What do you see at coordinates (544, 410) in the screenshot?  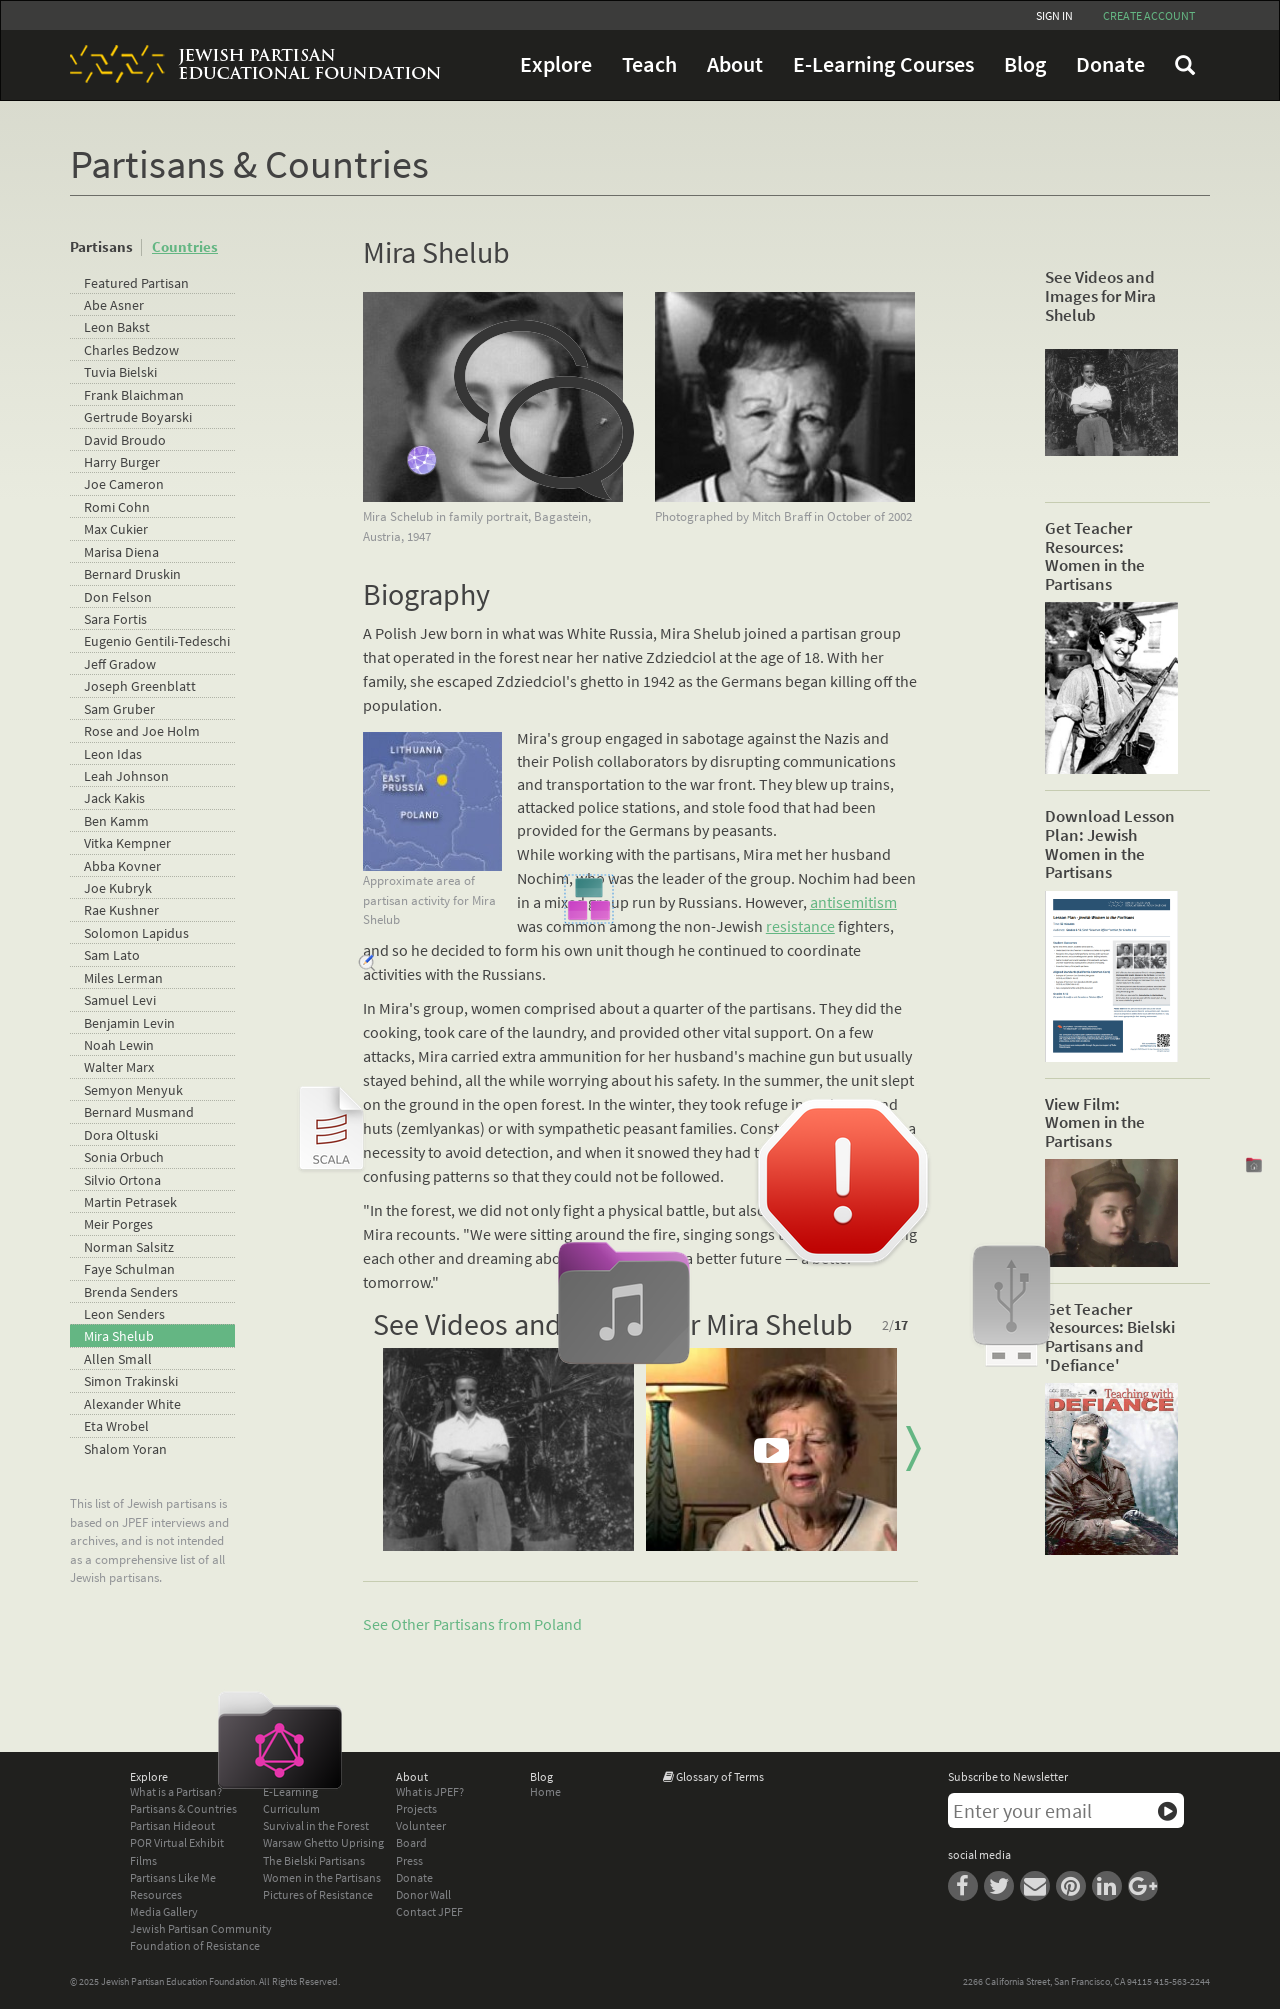 I see `open messaging or chat application` at bounding box center [544, 410].